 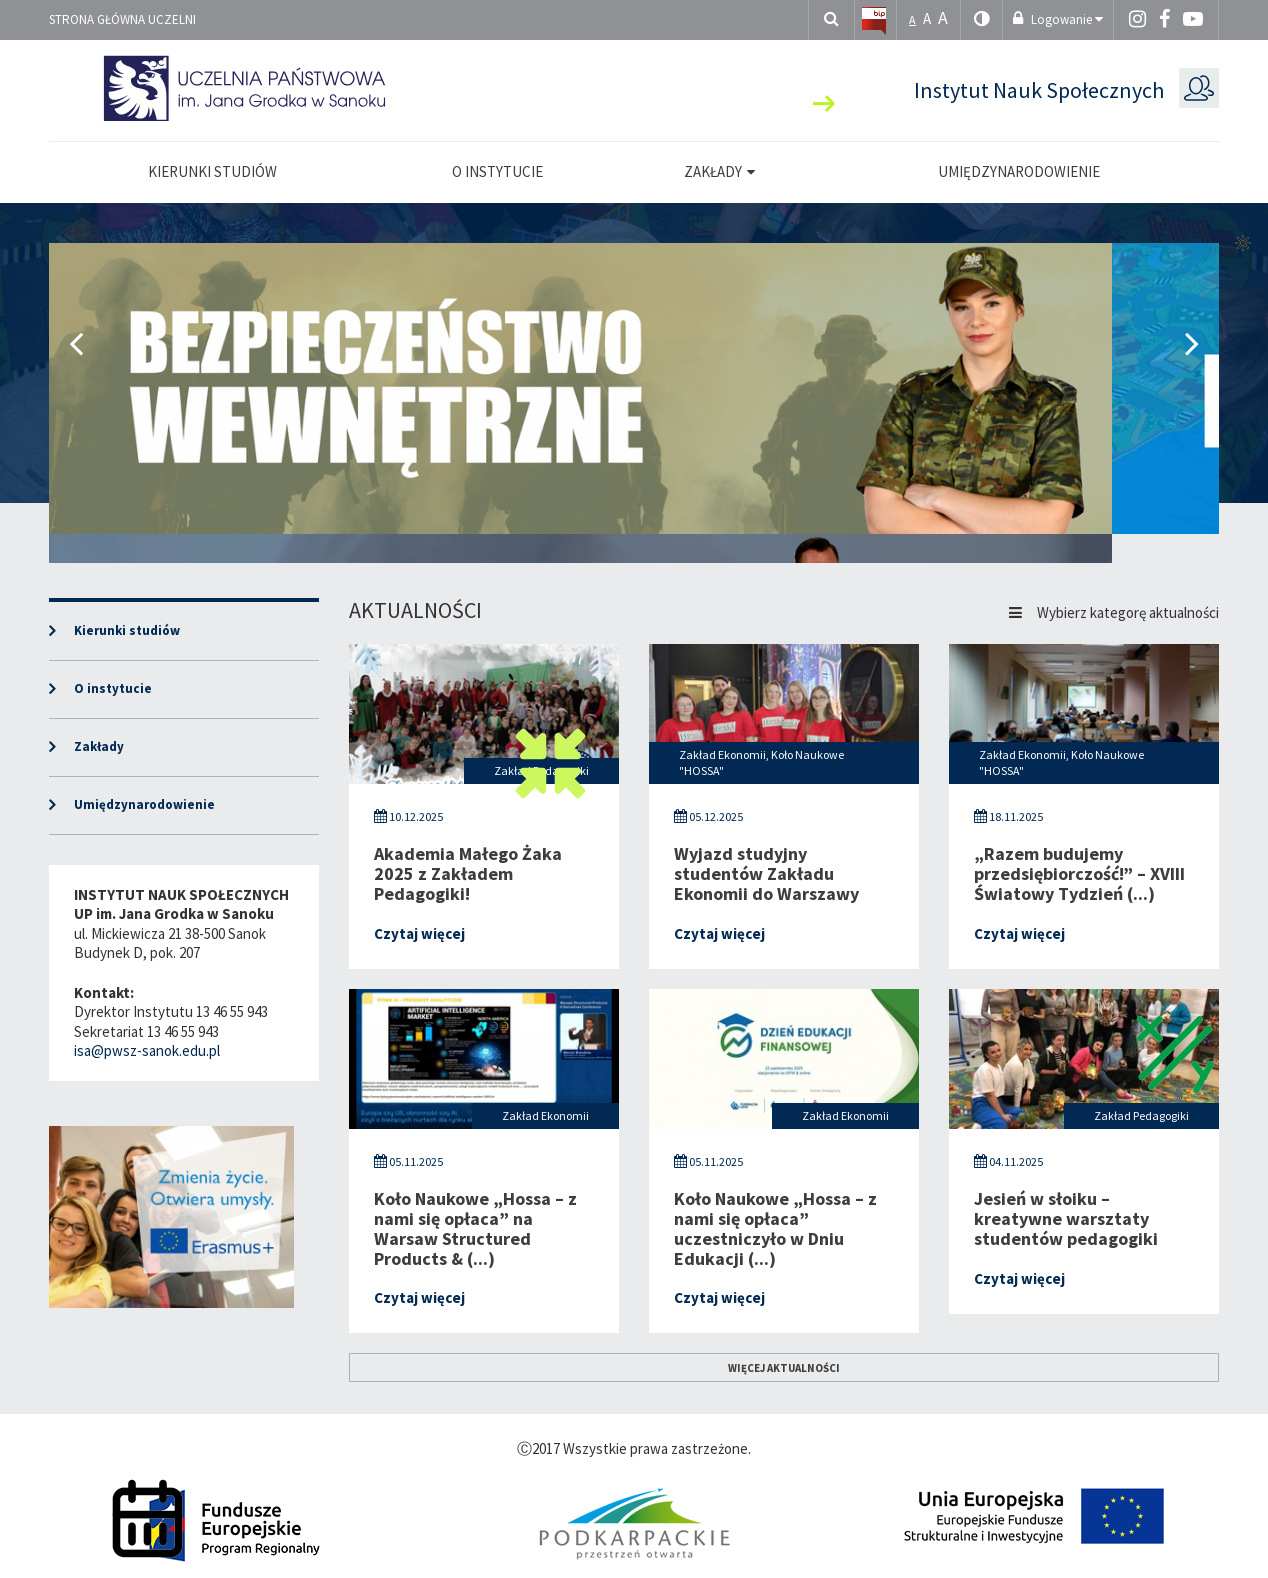 What do you see at coordinates (147, 1518) in the screenshot?
I see `view monthly calendar` at bounding box center [147, 1518].